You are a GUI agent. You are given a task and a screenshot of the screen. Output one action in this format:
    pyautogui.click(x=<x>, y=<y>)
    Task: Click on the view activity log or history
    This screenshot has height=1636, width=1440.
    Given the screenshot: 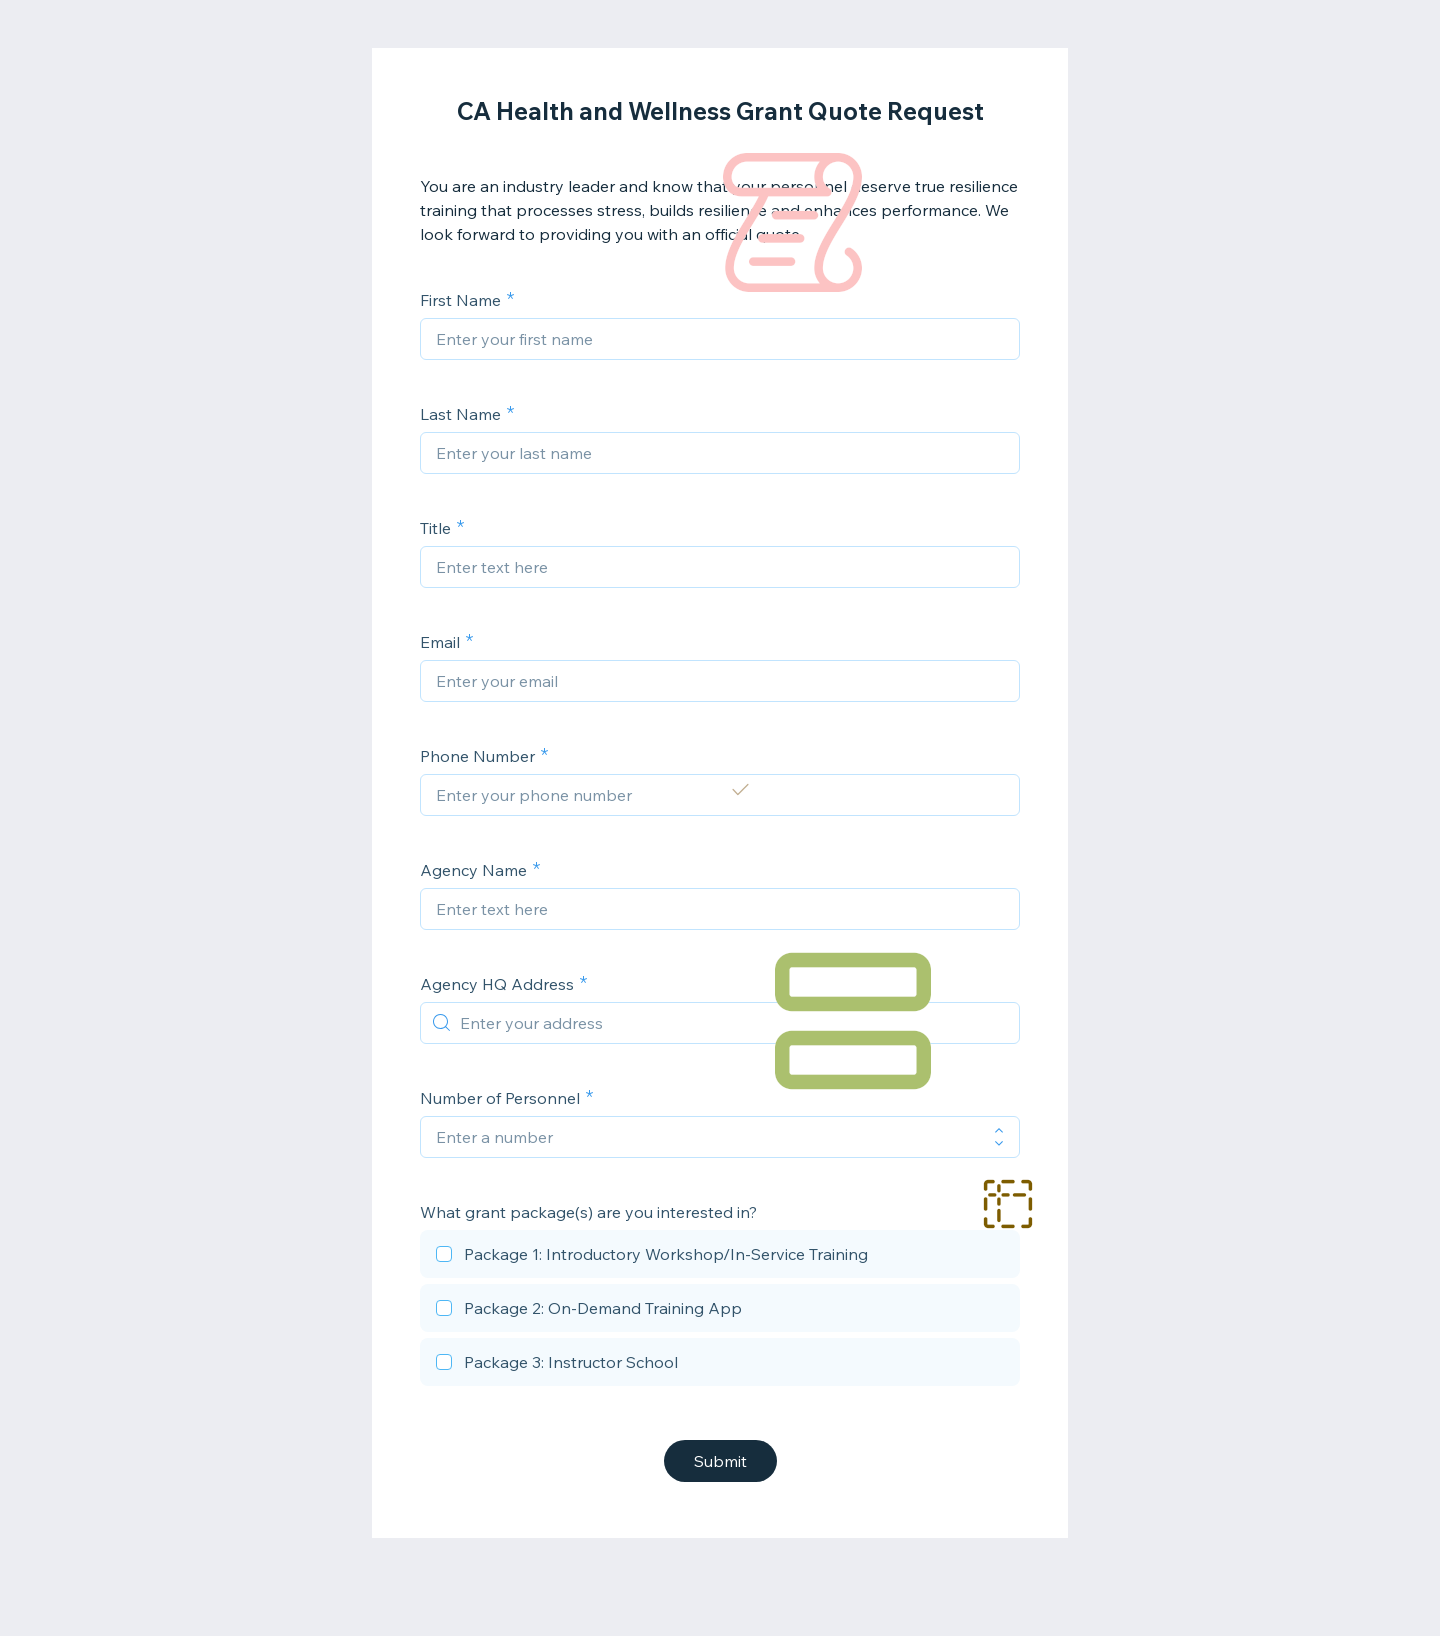 What is the action you would take?
    pyautogui.click(x=792, y=222)
    